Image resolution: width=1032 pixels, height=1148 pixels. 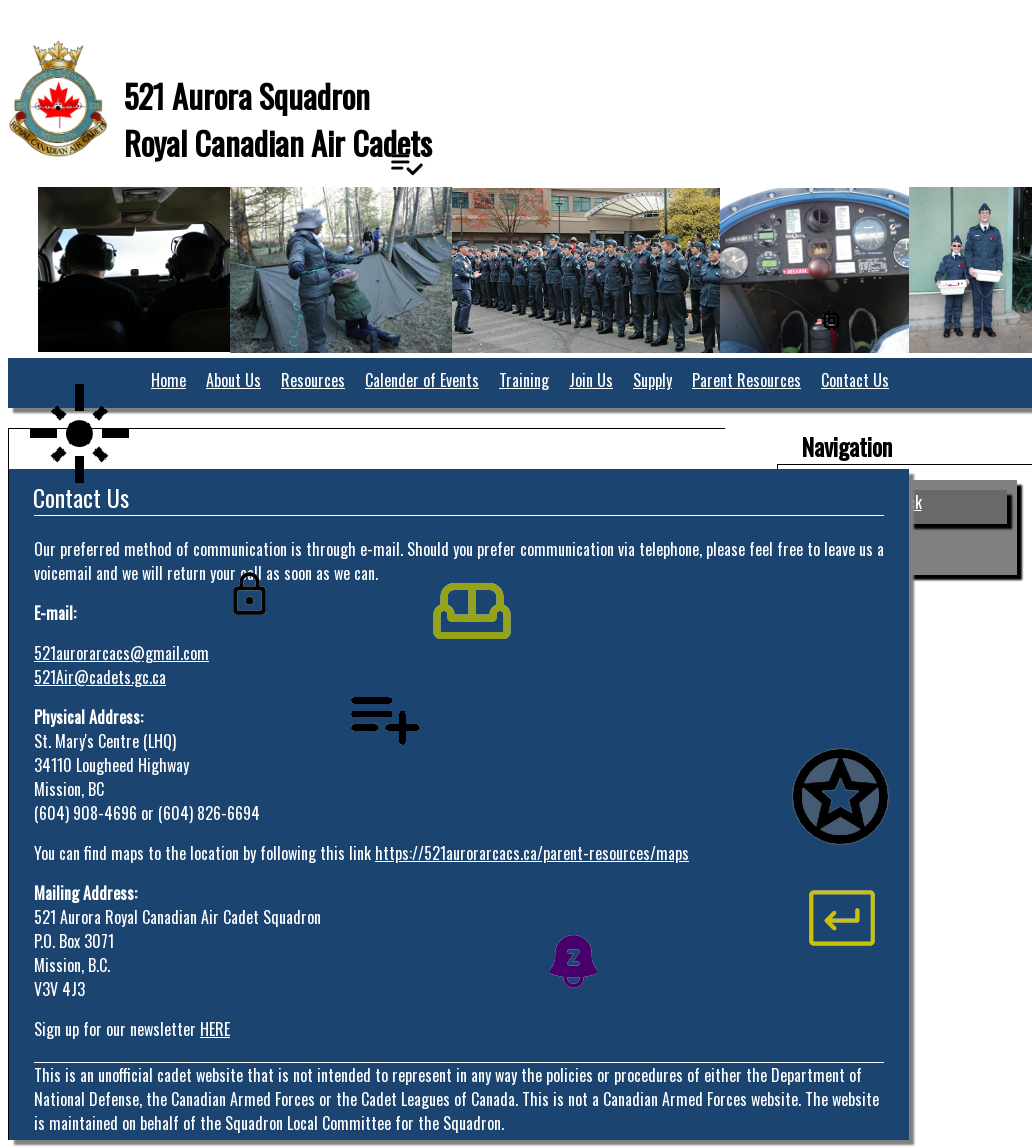 I want to click on add a lens flare effect to an image, so click(x=79, y=433).